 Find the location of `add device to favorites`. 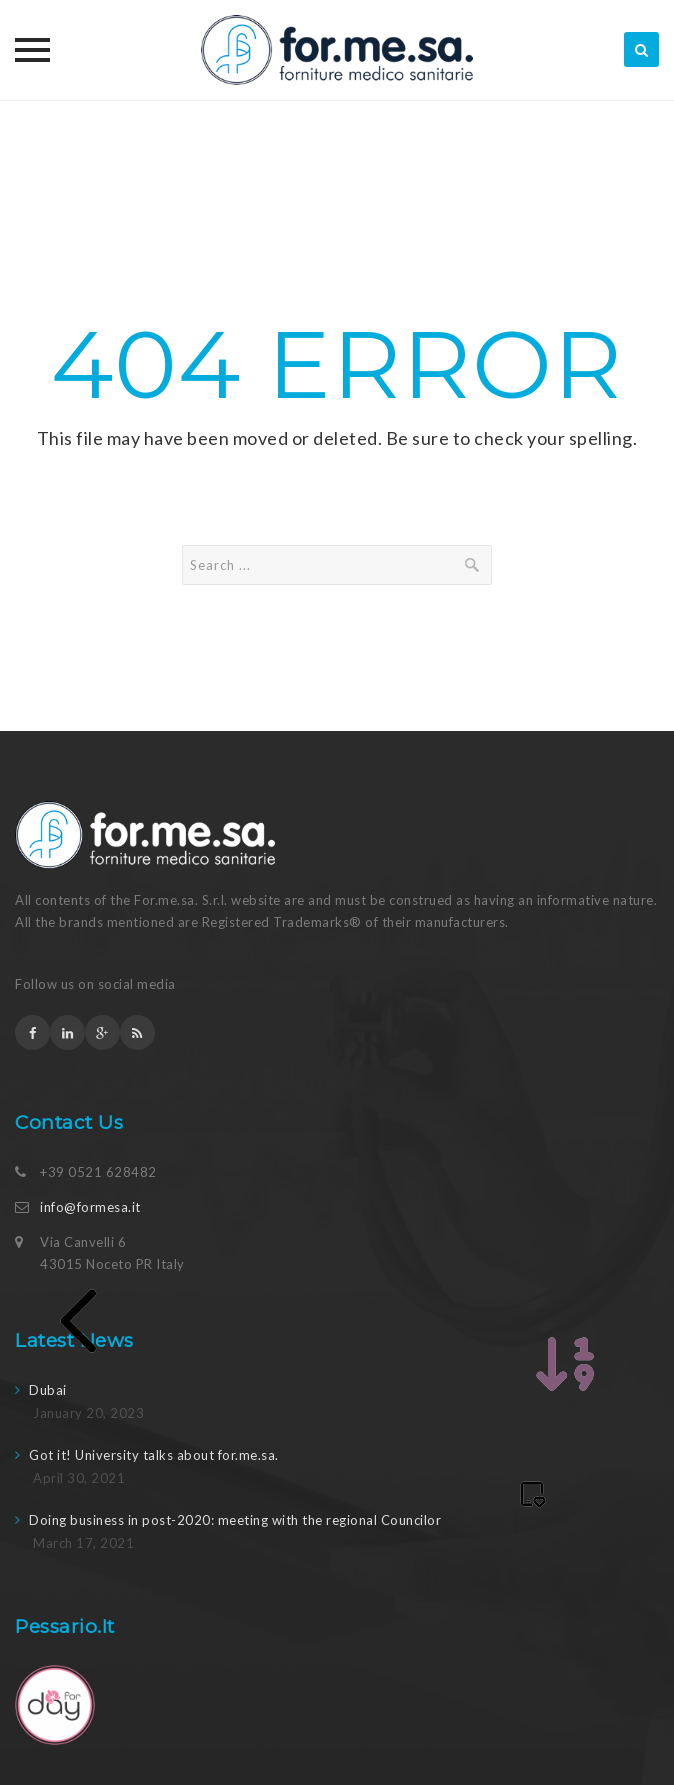

add device to favorites is located at coordinates (532, 1494).